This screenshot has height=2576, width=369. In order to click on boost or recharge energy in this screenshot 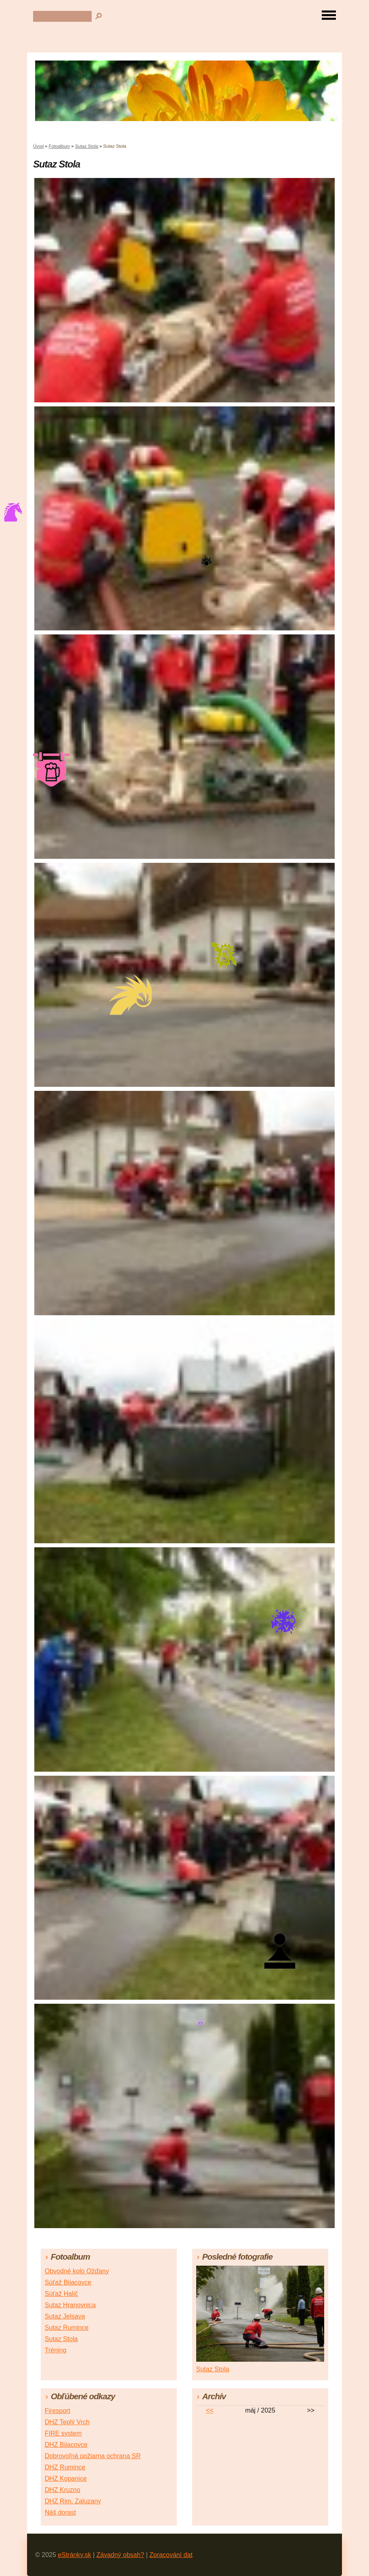, I will do `click(224, 955)`.